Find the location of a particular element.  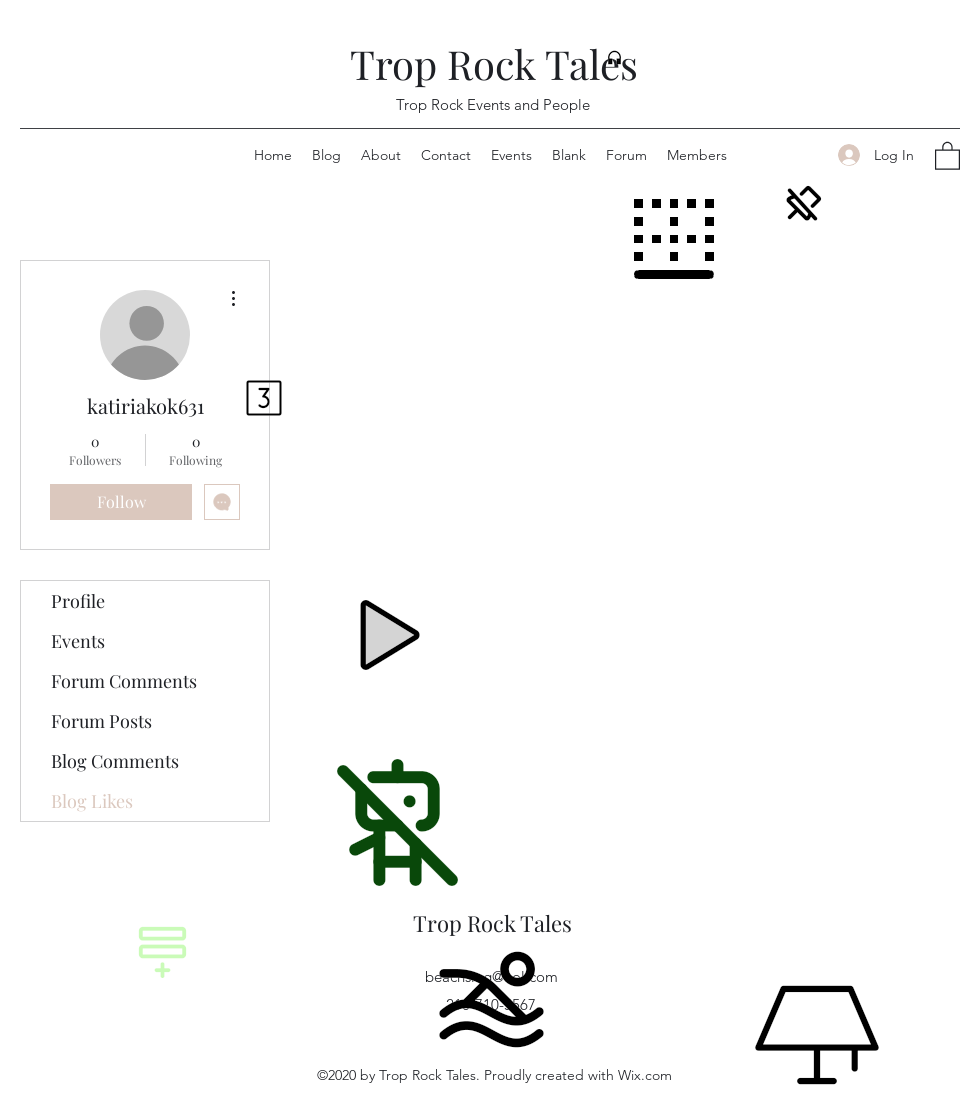

apply bottom border to selected cells is located at coordinates (674, 239).